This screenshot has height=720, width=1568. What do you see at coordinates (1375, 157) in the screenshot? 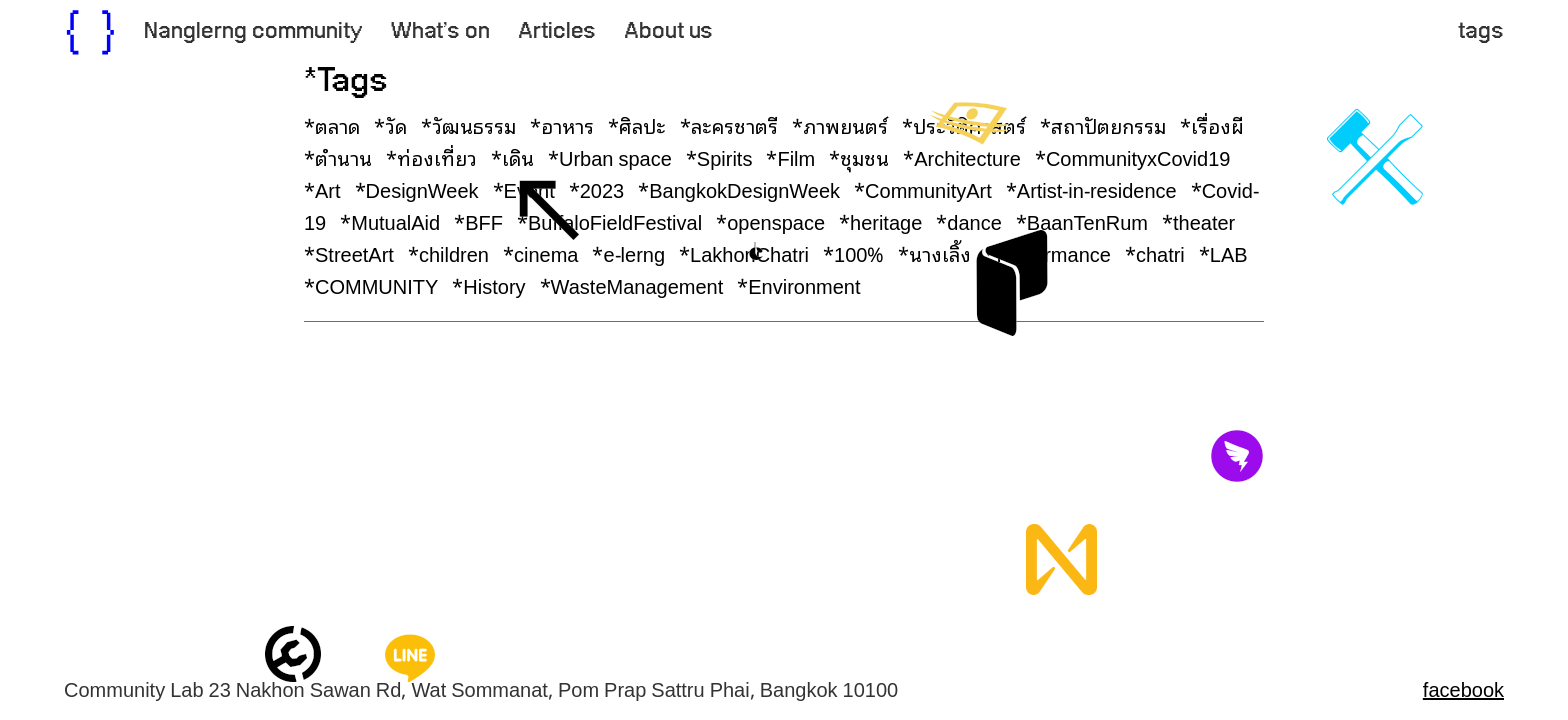
I see `textpattern CMS logo` at bounding box center [1375, 157].